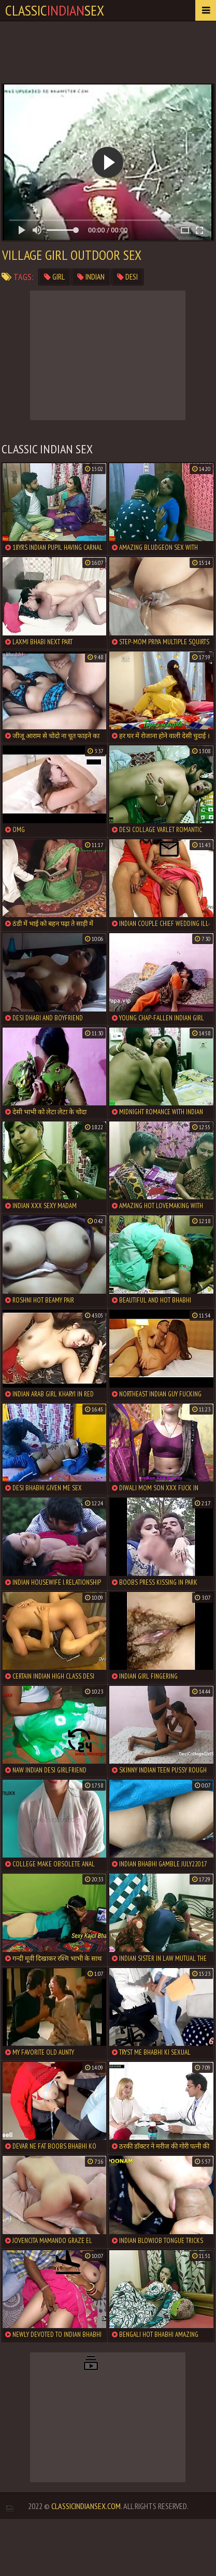  I want to click on view your subscriptions, so click(91, 2363).